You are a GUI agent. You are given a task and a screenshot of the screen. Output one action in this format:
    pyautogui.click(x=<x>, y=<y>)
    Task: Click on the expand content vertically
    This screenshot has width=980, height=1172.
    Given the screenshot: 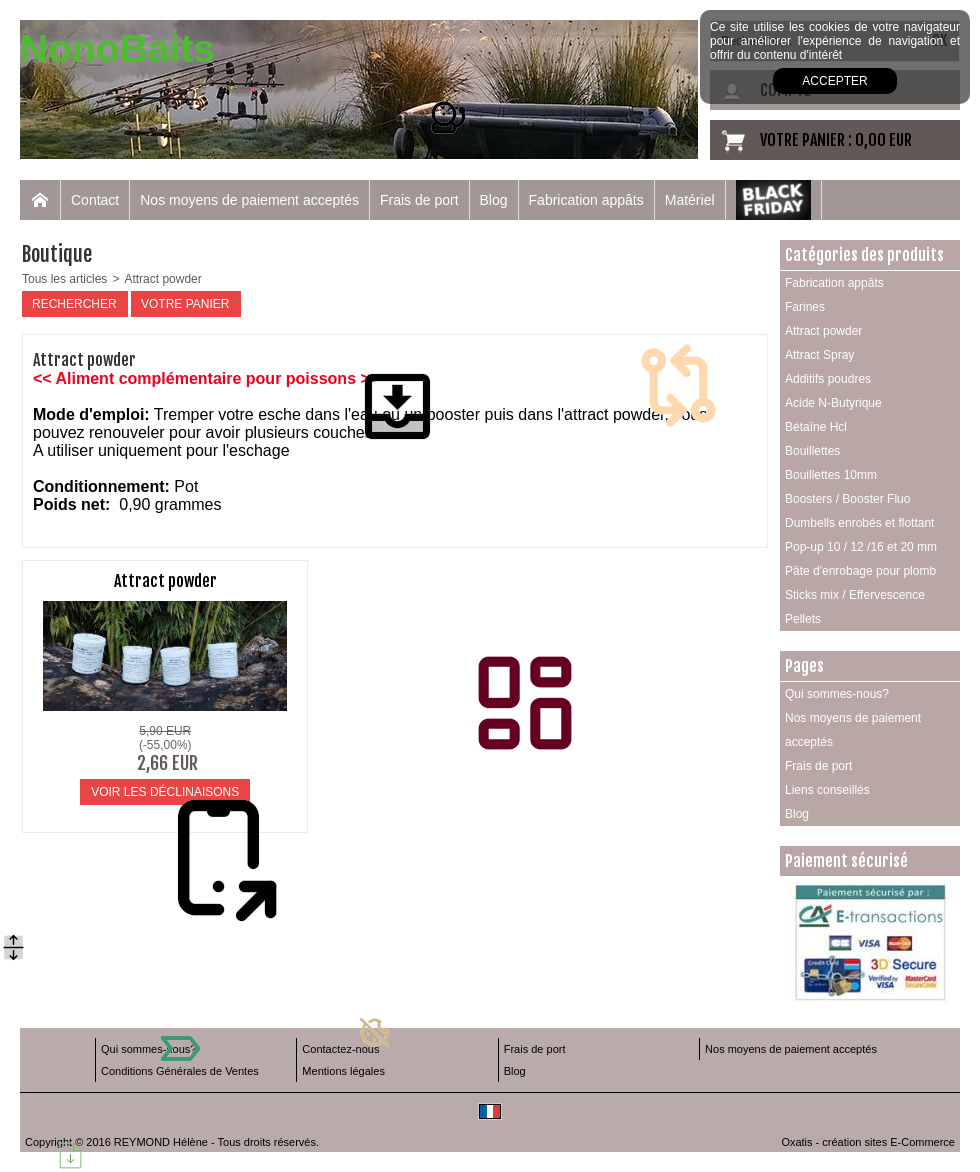 What is the action you would take?
    pyautogui.click(x=13, y=947)
    